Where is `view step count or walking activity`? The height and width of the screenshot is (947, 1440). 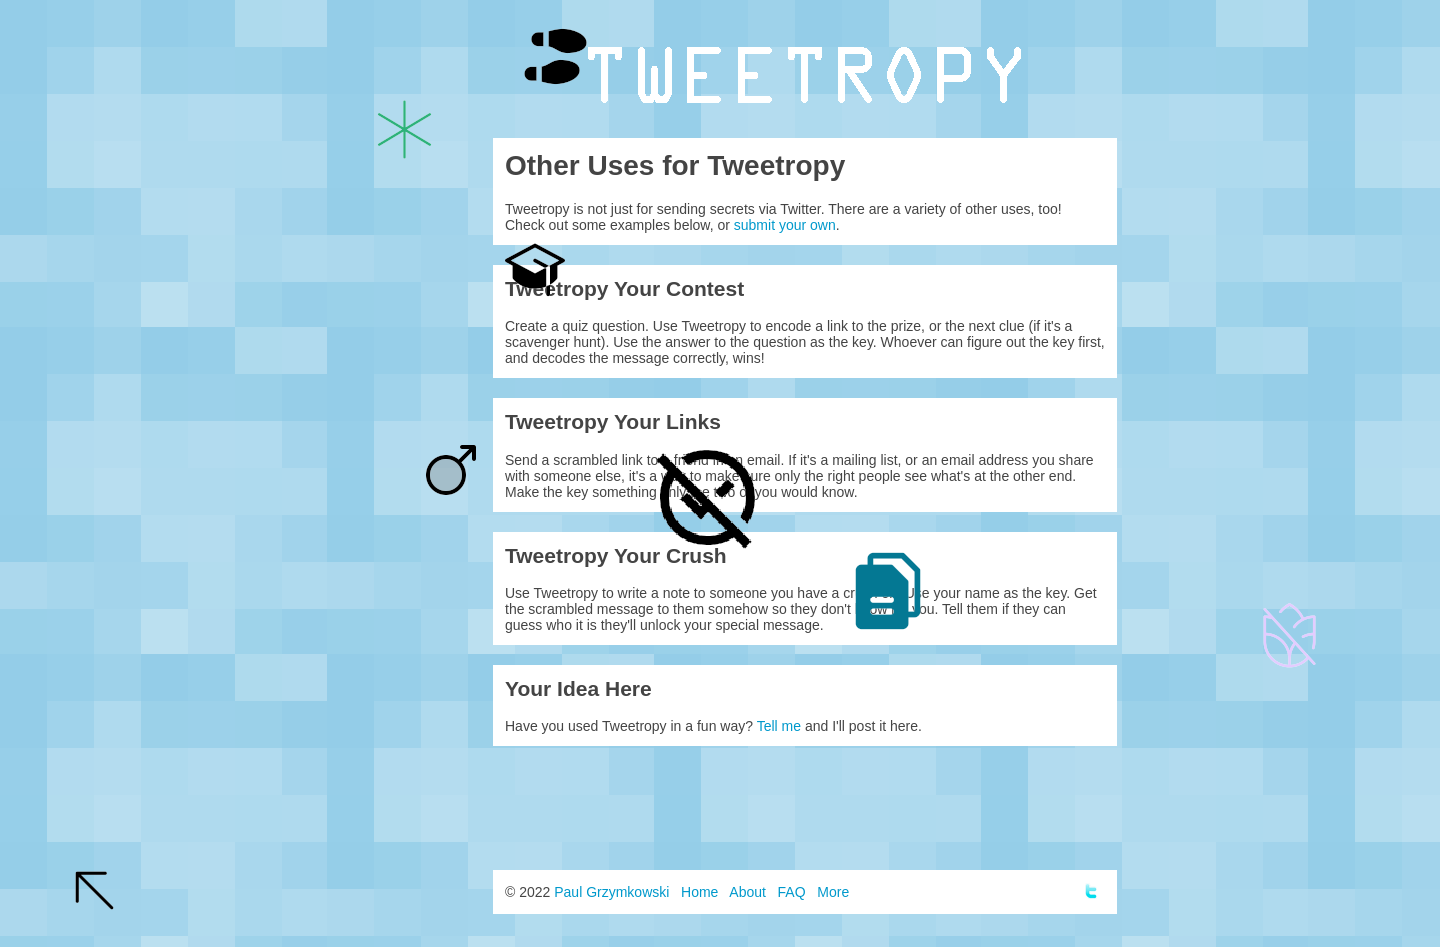 view step count or walking activity is located at coordinates (555, 56).